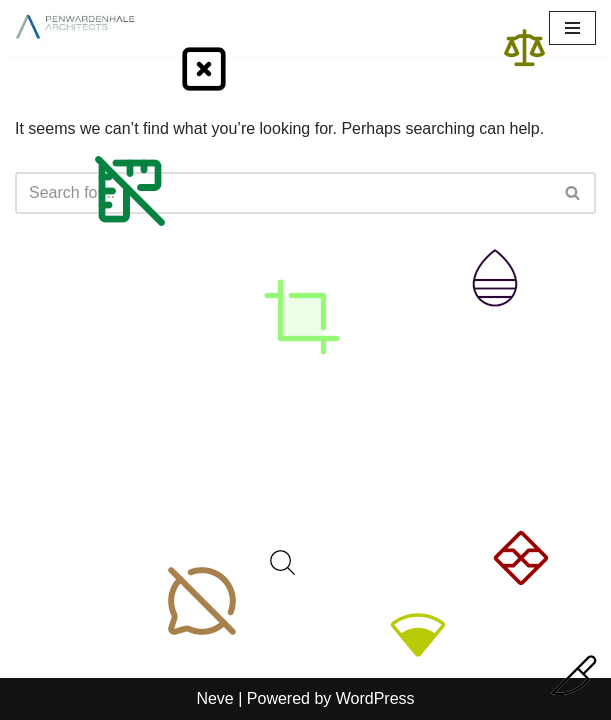 This screenshot has width=611, height=720. Describe the element at coordinates (130, 191) in the screenshot. I see `disable measurement tools` at that location.